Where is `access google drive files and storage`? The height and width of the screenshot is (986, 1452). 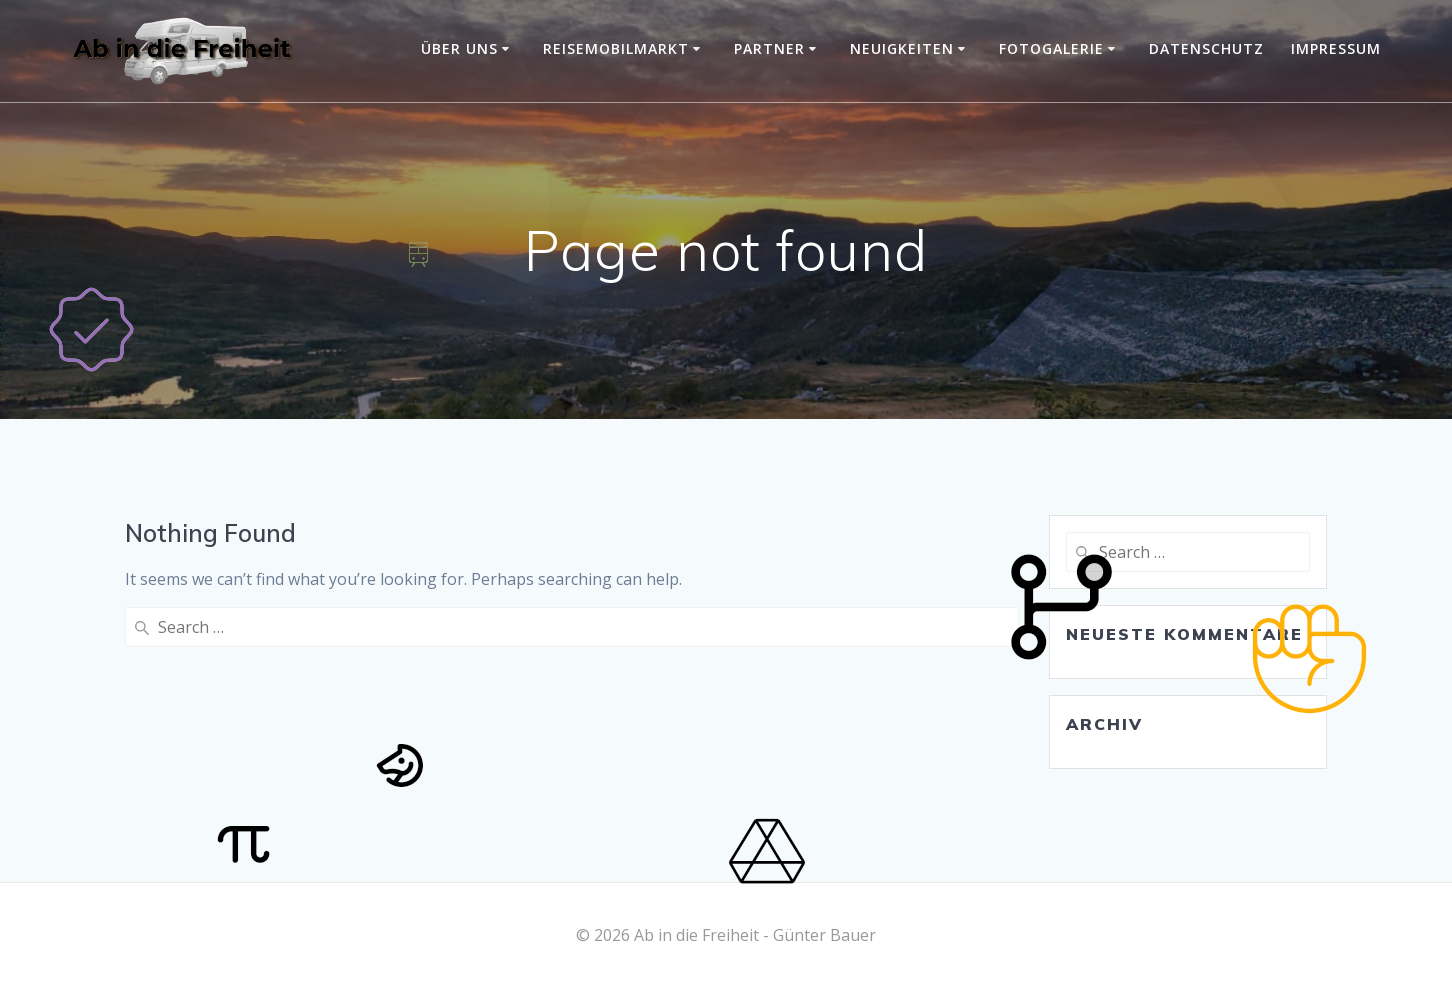
access google drive files and storage is located at coordinates (767, 854).